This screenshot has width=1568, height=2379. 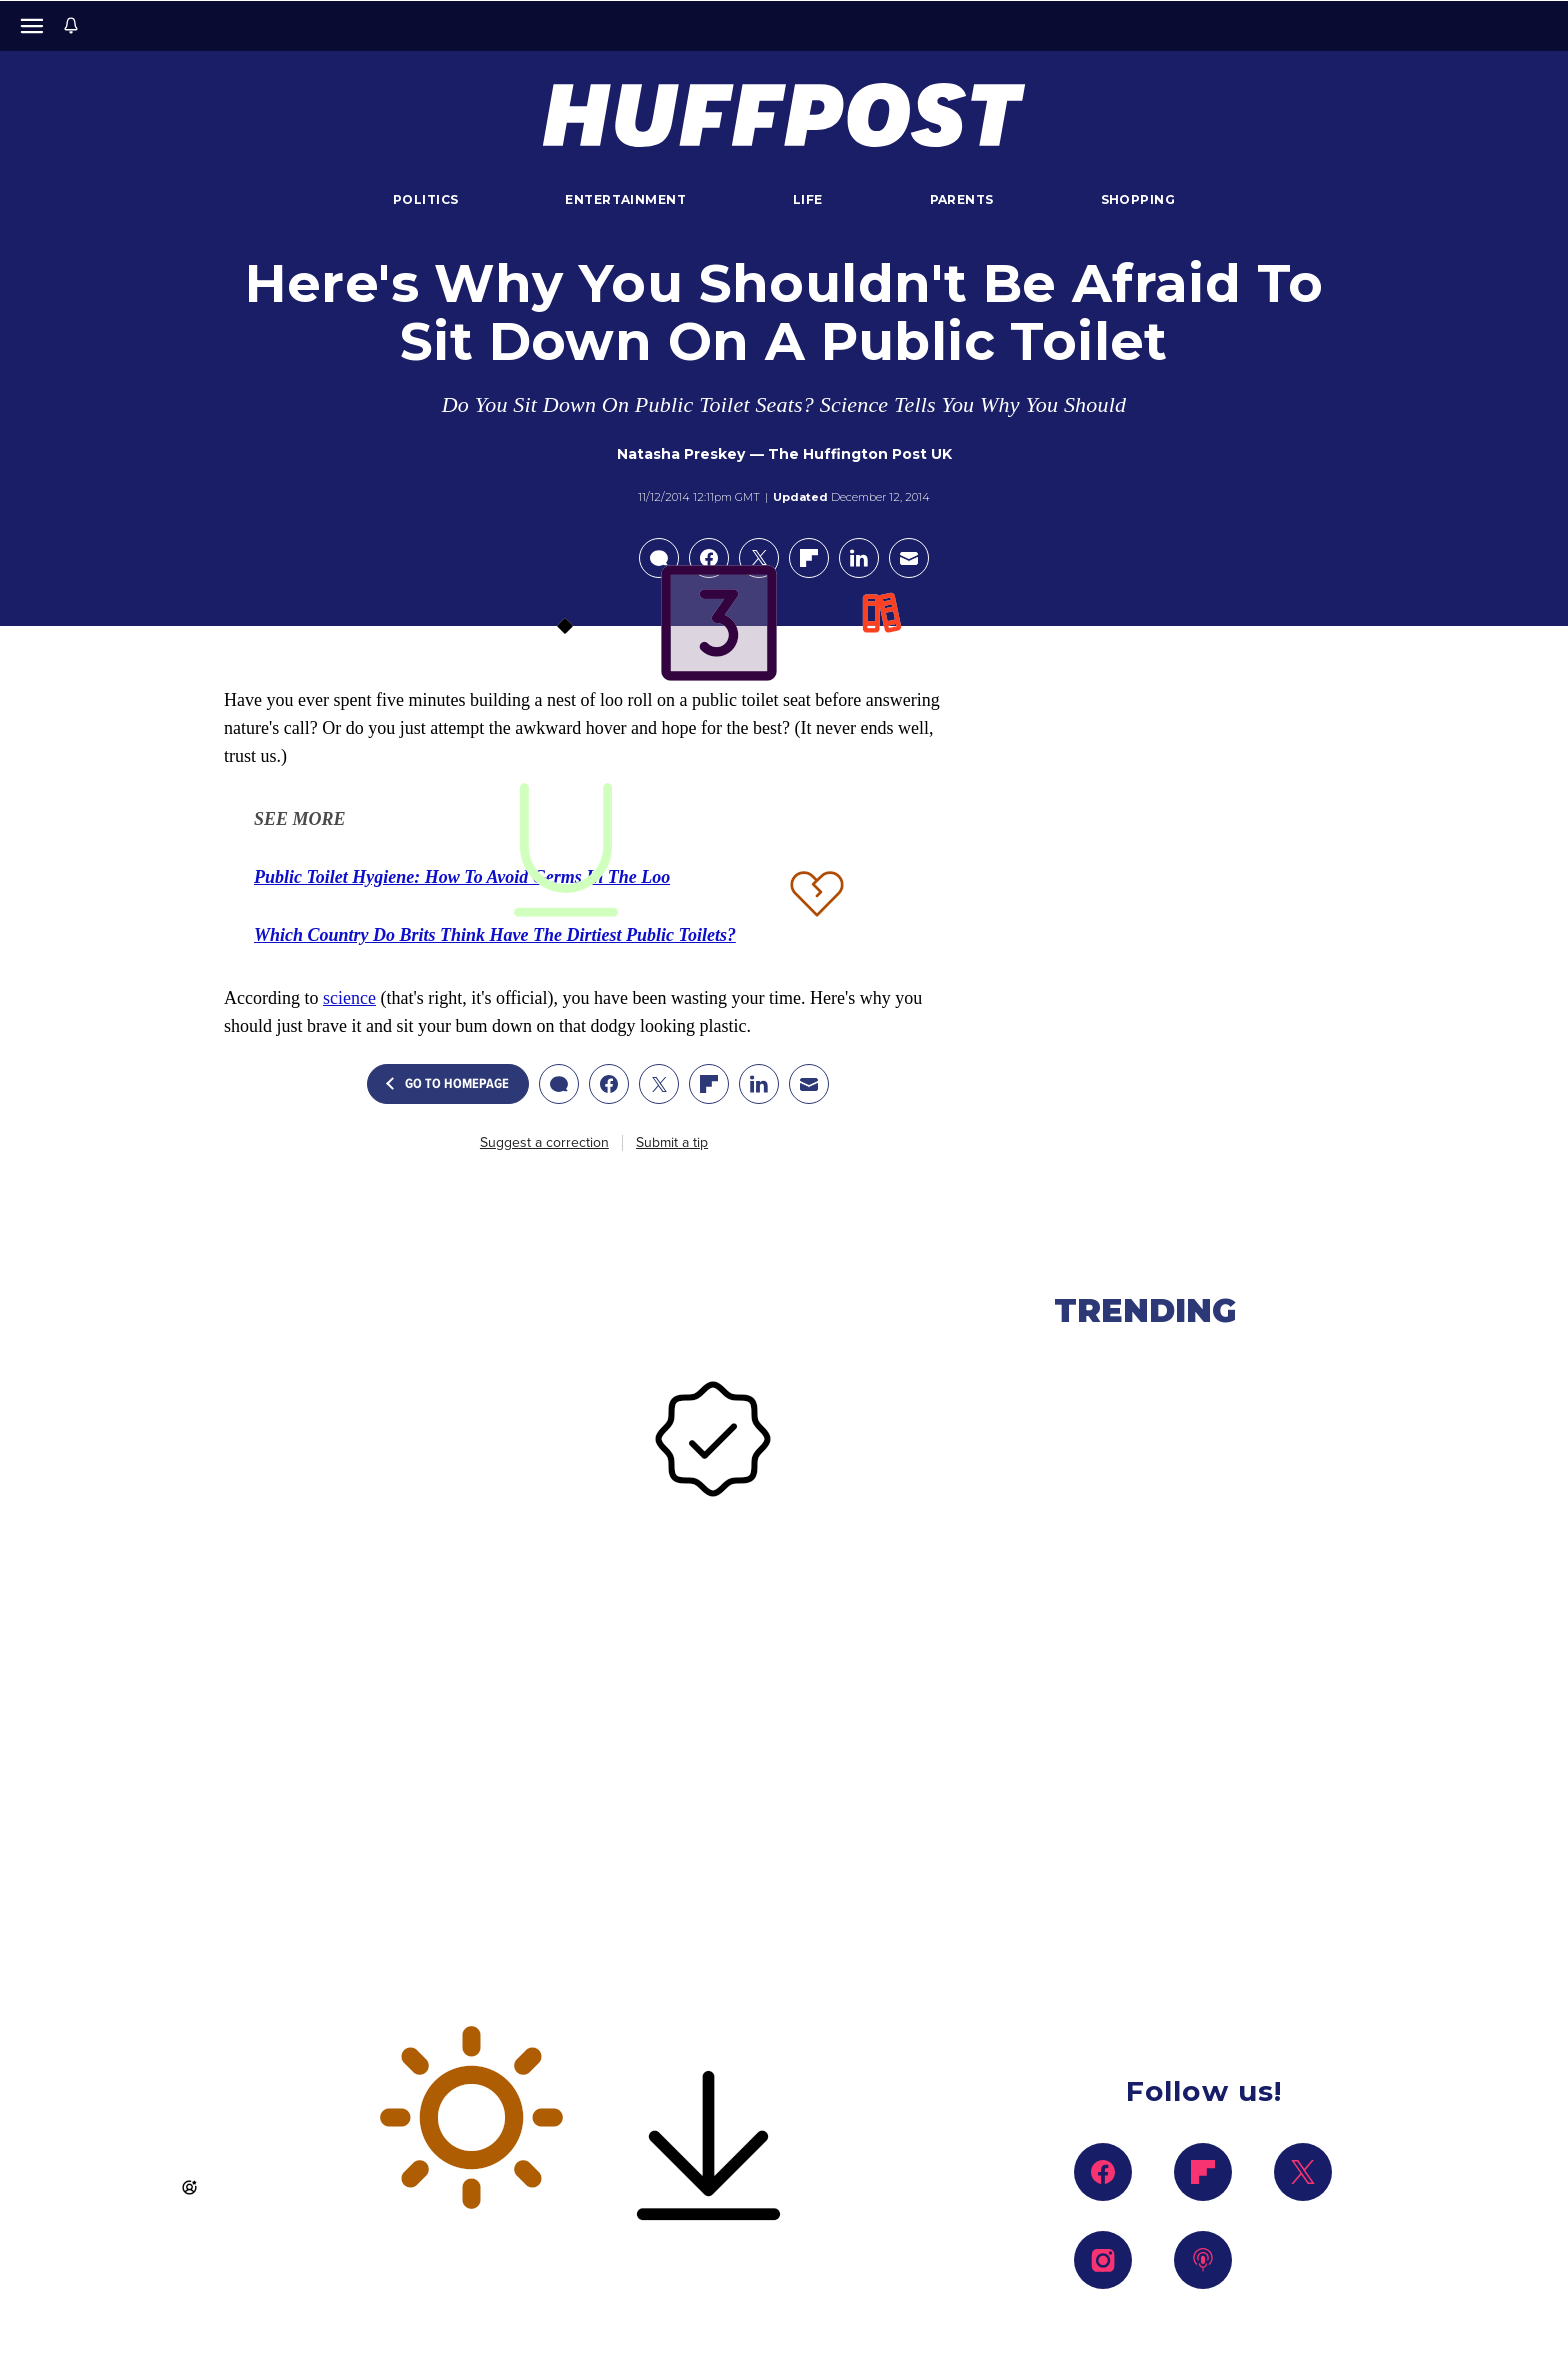 I want to click on access user profile settings, so click(x=189, y=2187).